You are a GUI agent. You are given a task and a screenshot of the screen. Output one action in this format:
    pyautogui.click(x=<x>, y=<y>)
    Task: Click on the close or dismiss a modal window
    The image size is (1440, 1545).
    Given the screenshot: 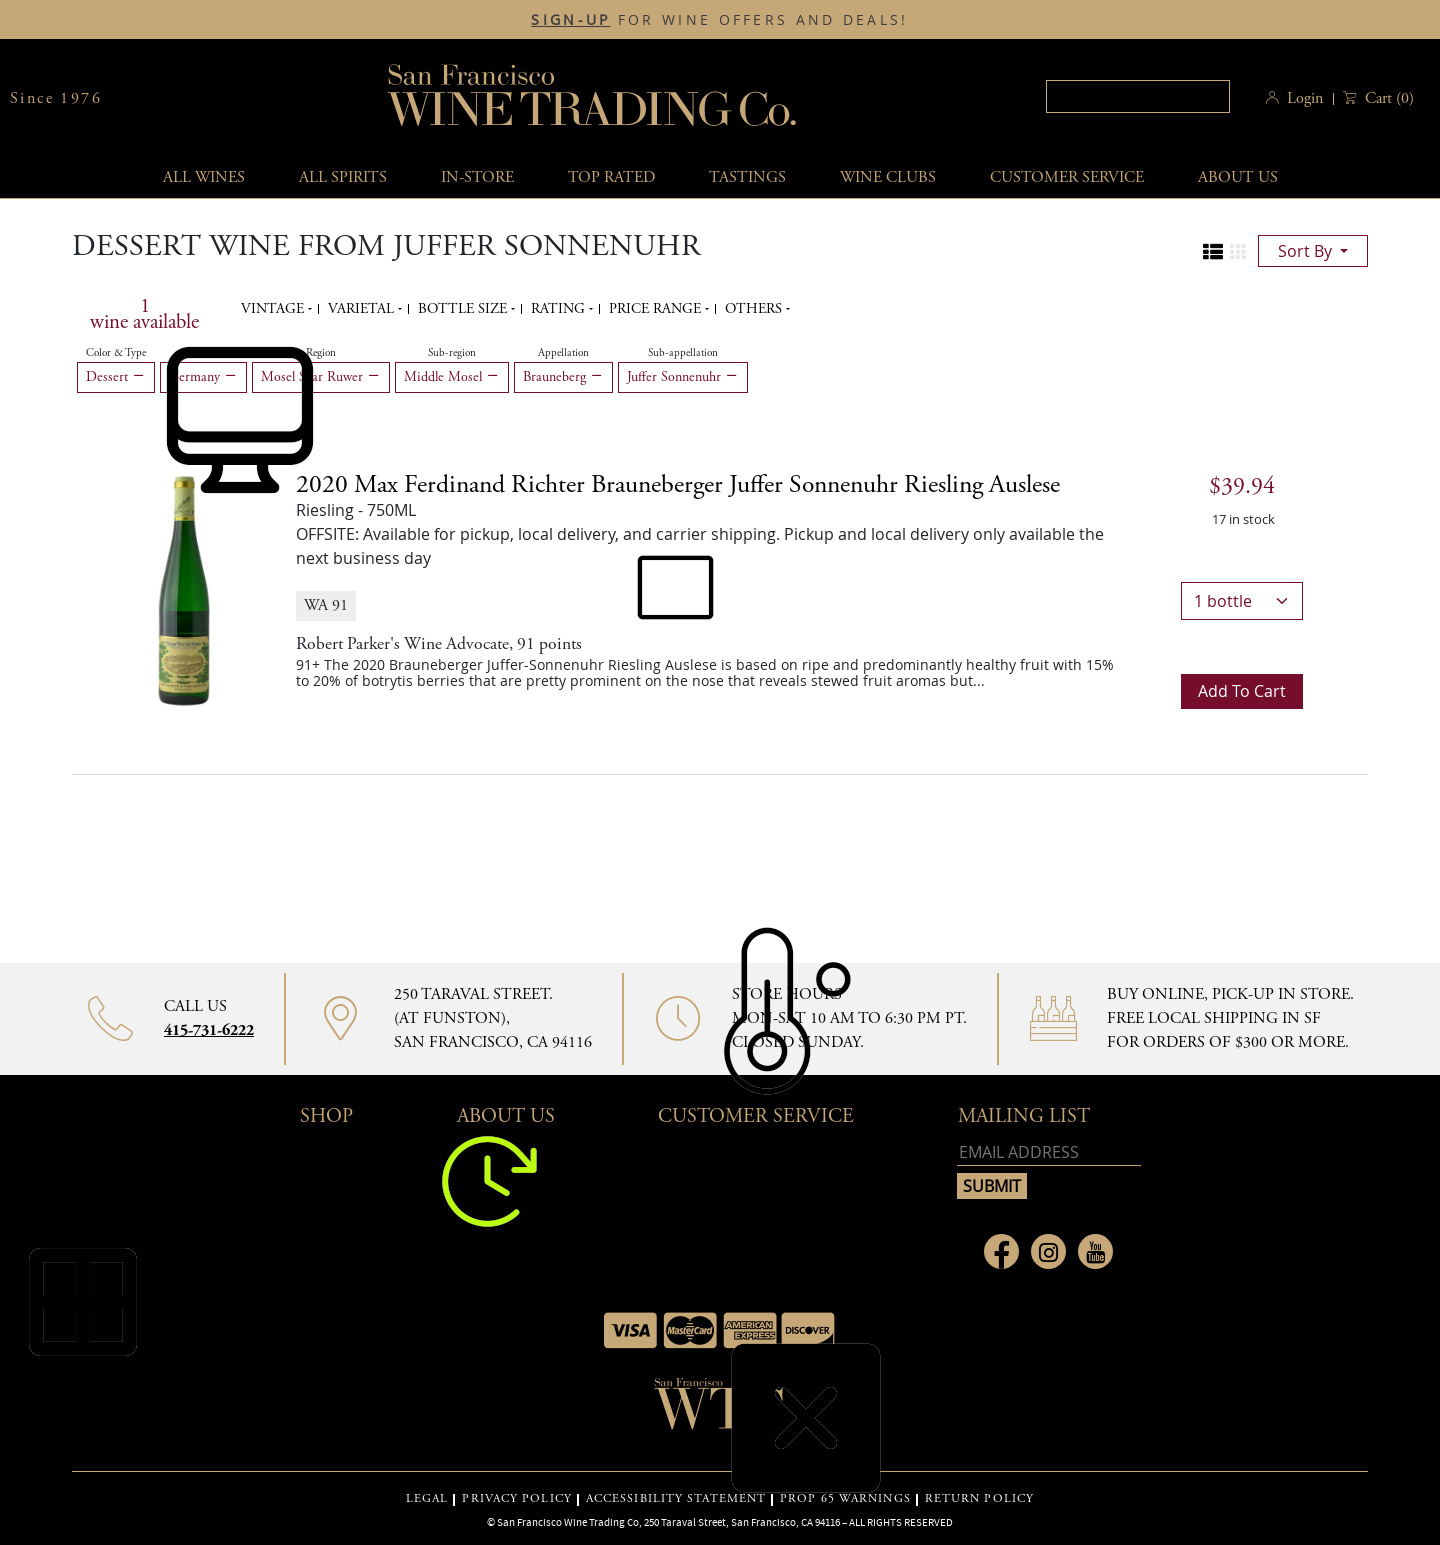 What is the action you would take?
    pyautogui.click(x=806, y=1418)
    